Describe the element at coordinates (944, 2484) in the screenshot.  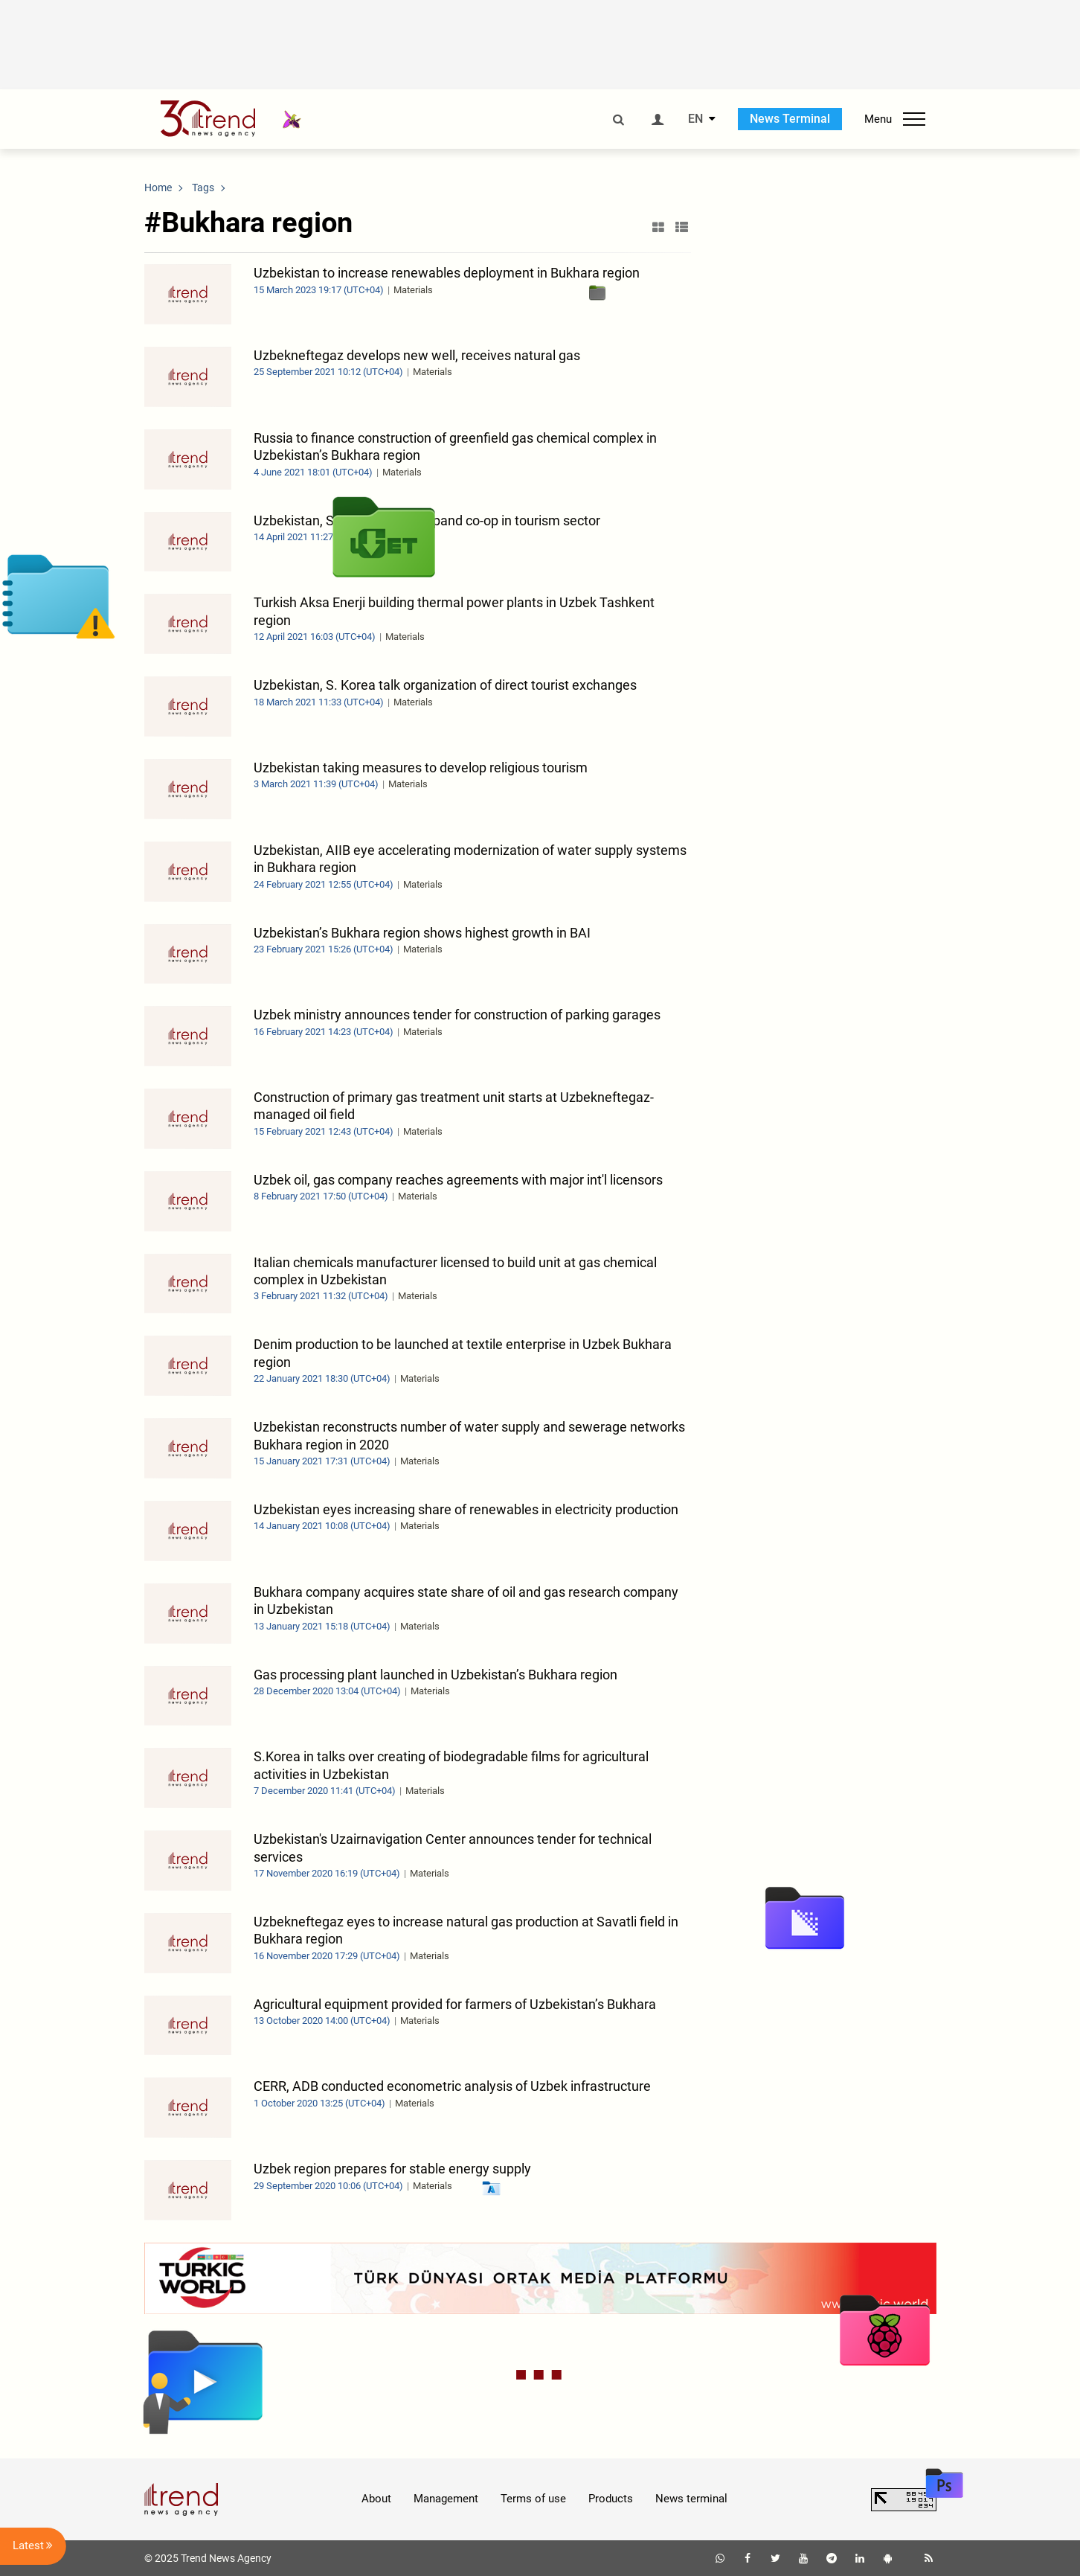
I see `open folder containing Adobe Photoshop files` at that location.